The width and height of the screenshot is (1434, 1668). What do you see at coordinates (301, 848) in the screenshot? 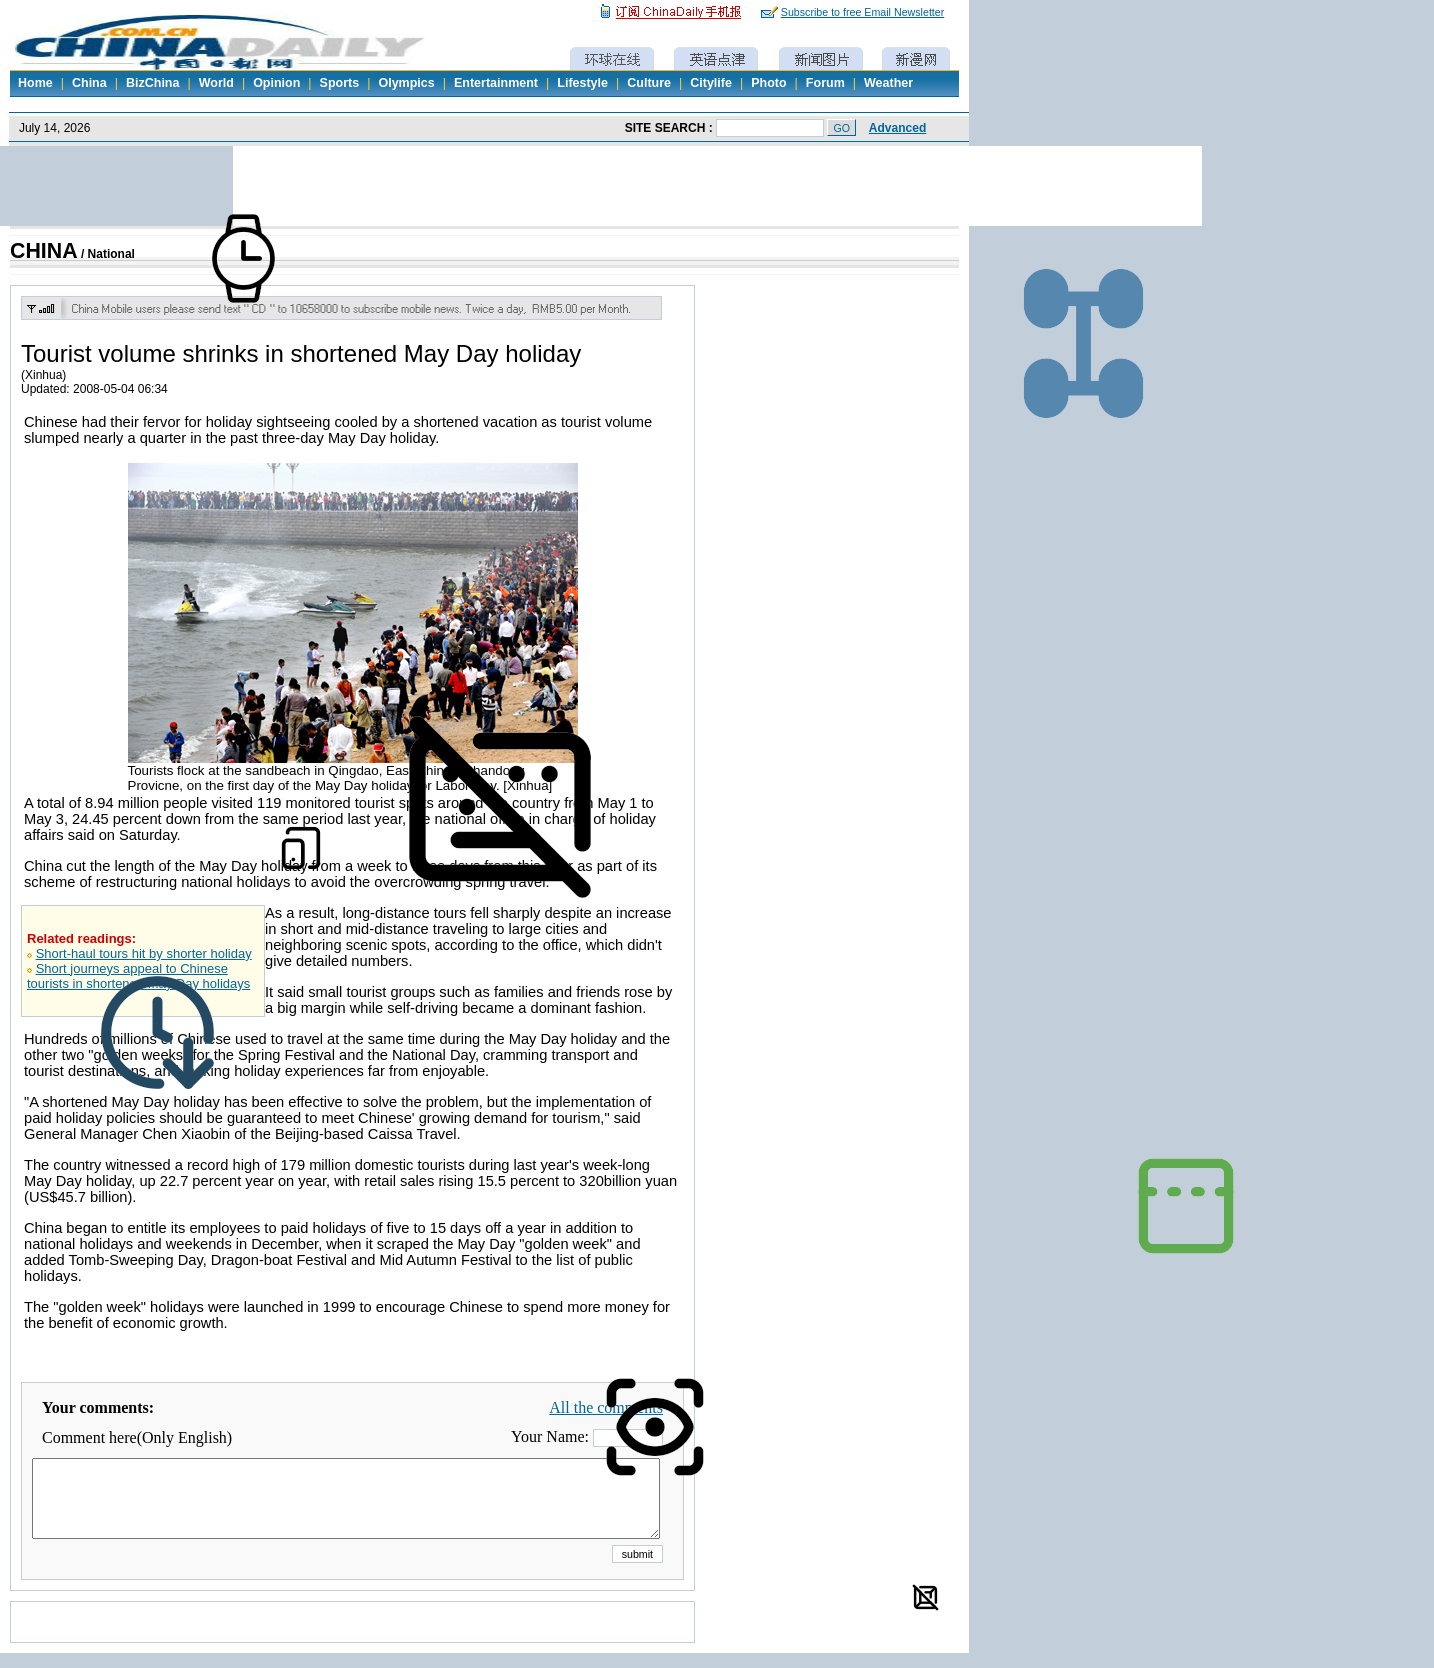
I see `switch between tablet and mobile view` at bounding box center [301, 848].